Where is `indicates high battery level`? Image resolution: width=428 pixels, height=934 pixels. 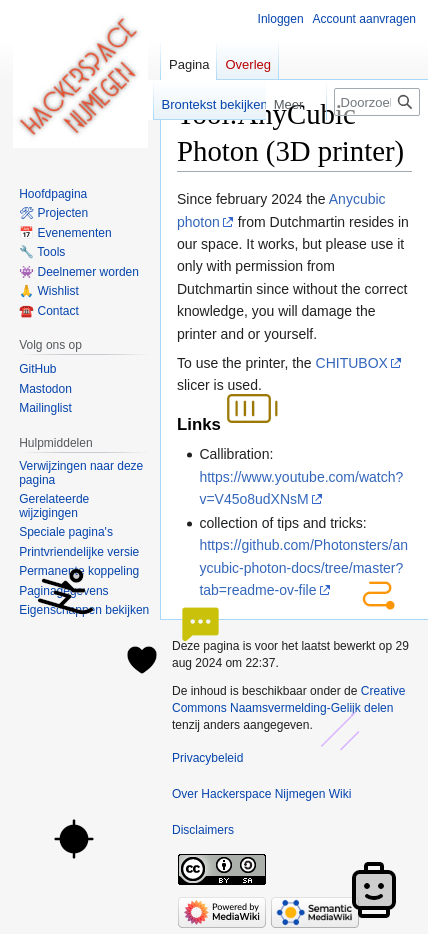
indicates high battery level is located at coordinates (251, 408).